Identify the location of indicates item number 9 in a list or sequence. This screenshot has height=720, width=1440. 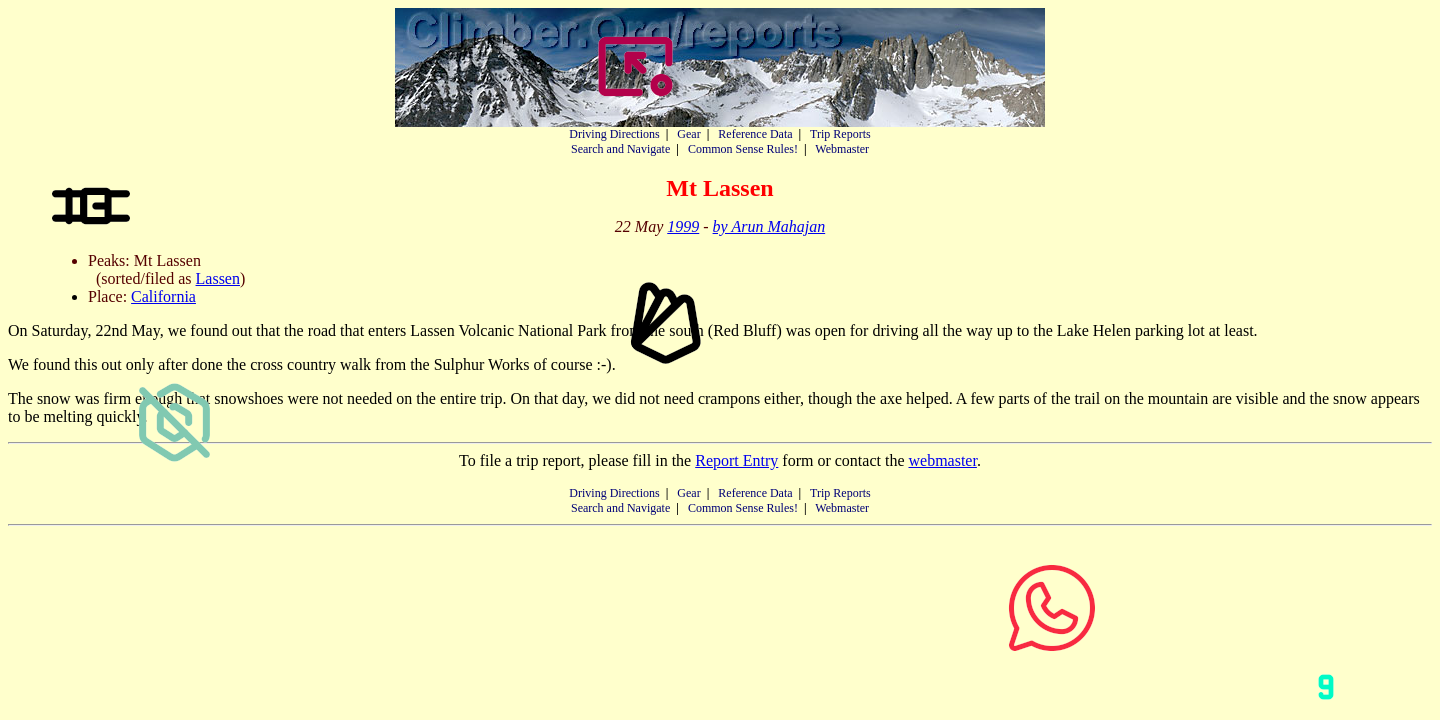
(1326, 687).